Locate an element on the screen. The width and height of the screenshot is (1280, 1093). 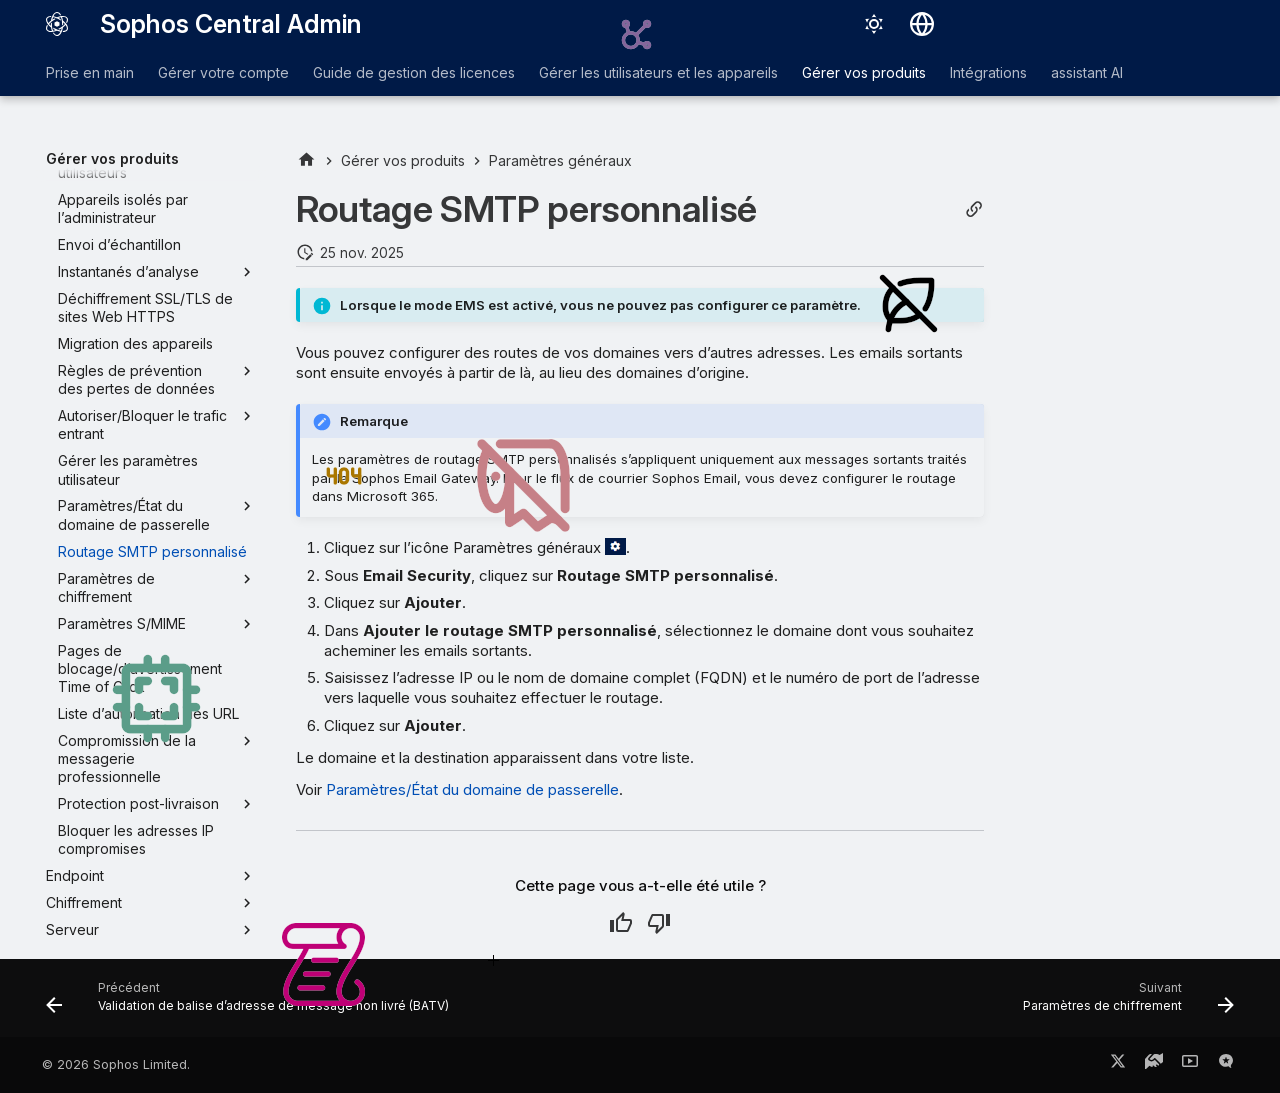
view activity log or history is located at coordinates (323, 964).